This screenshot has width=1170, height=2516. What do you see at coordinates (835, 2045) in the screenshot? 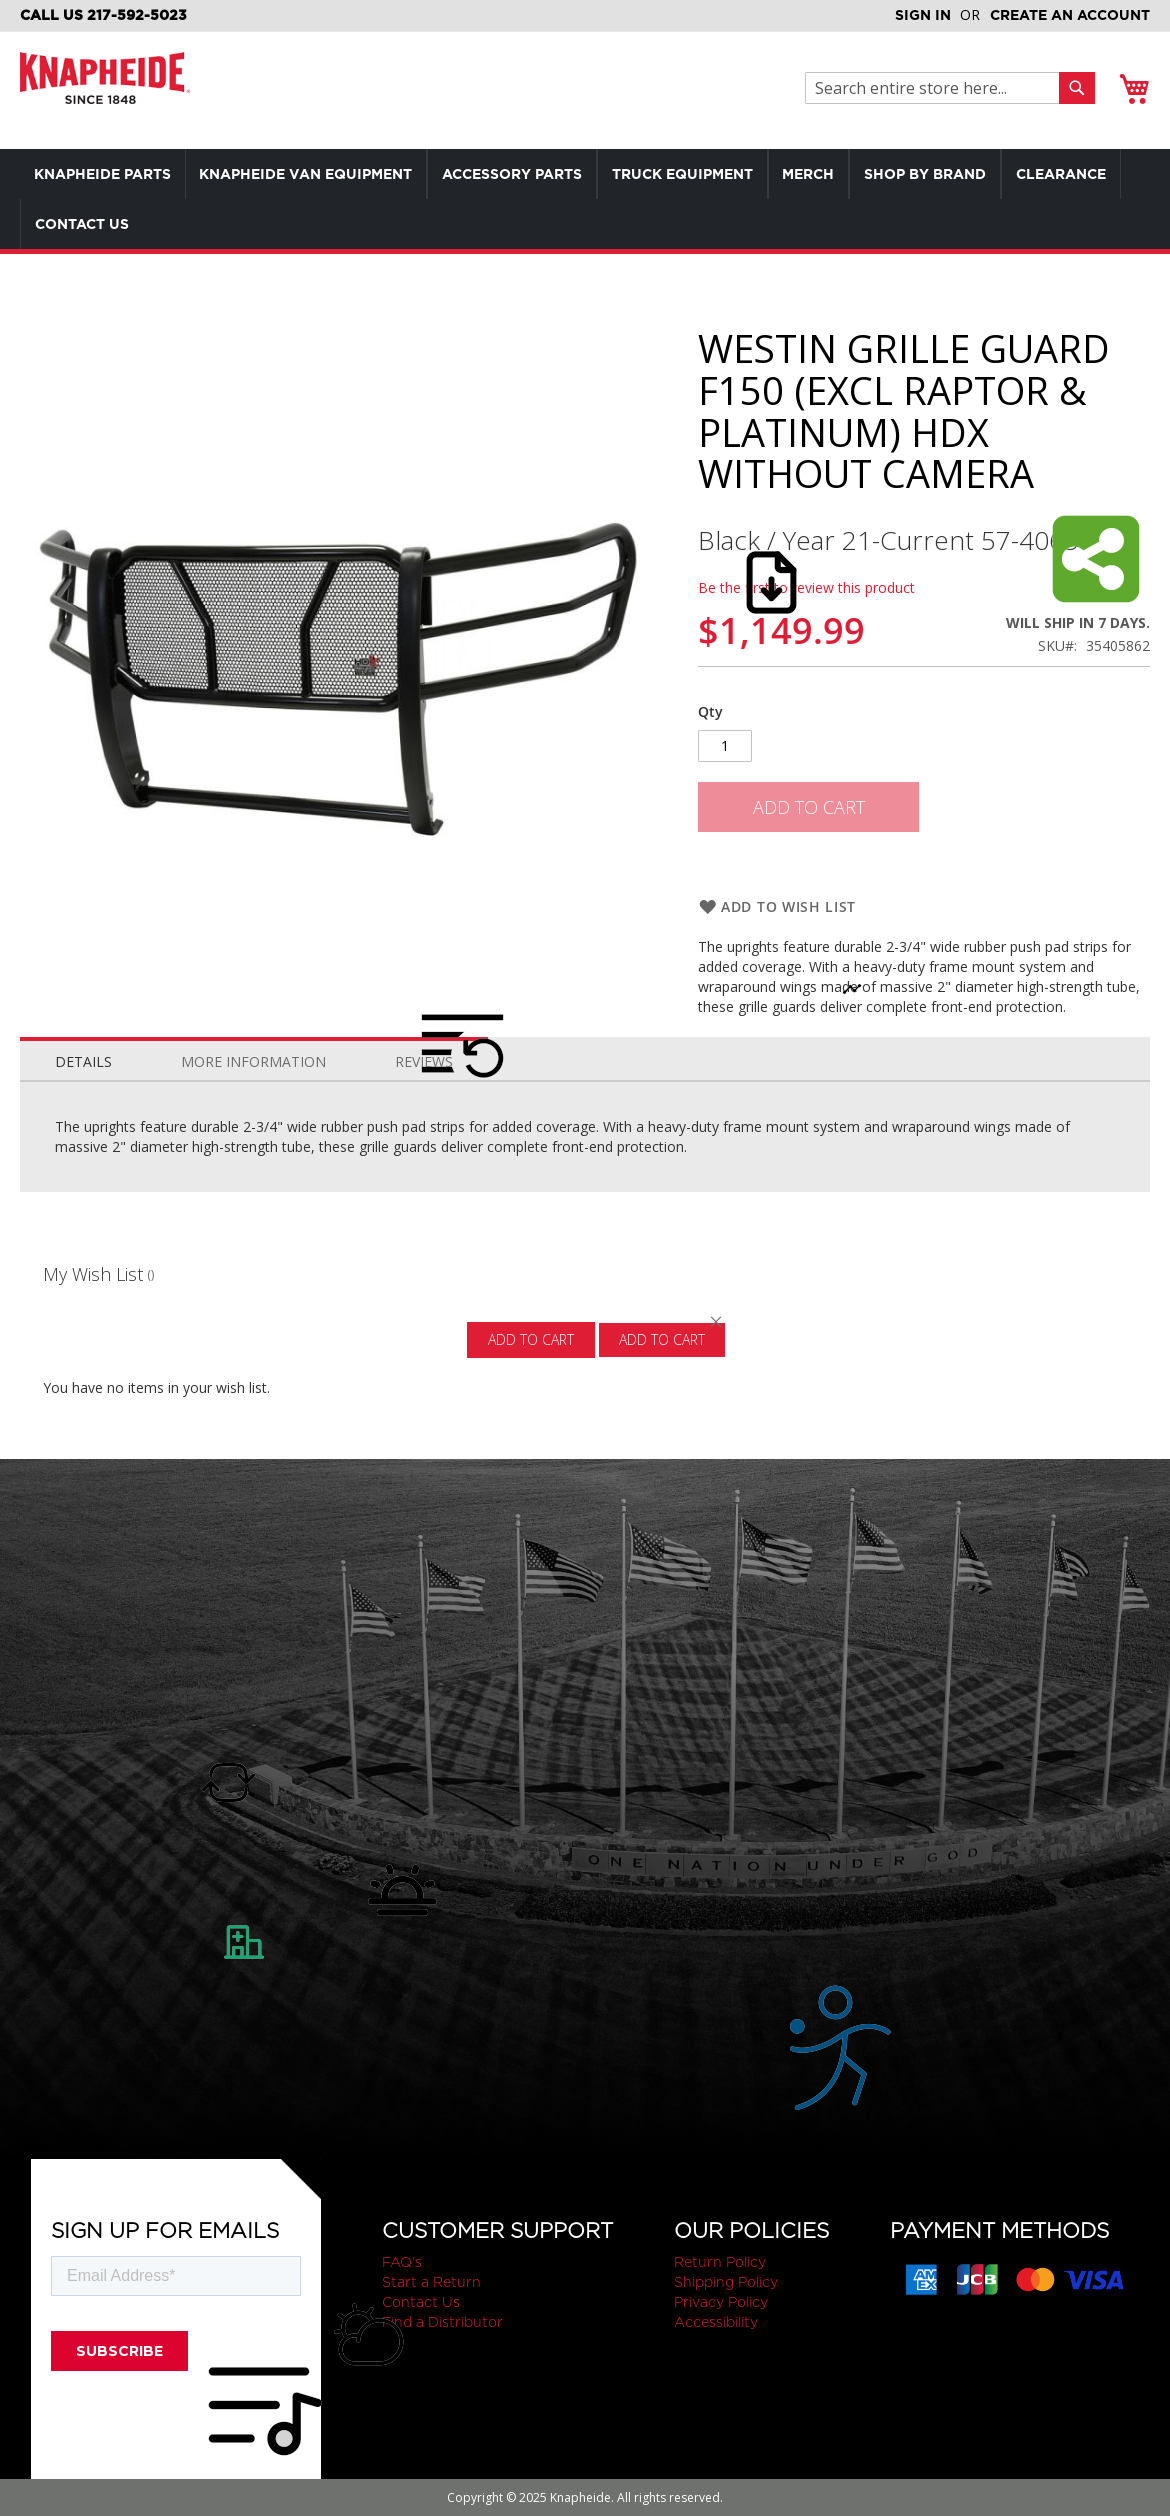
I see `throw or toss an item` at bounding box center [835, 2045].